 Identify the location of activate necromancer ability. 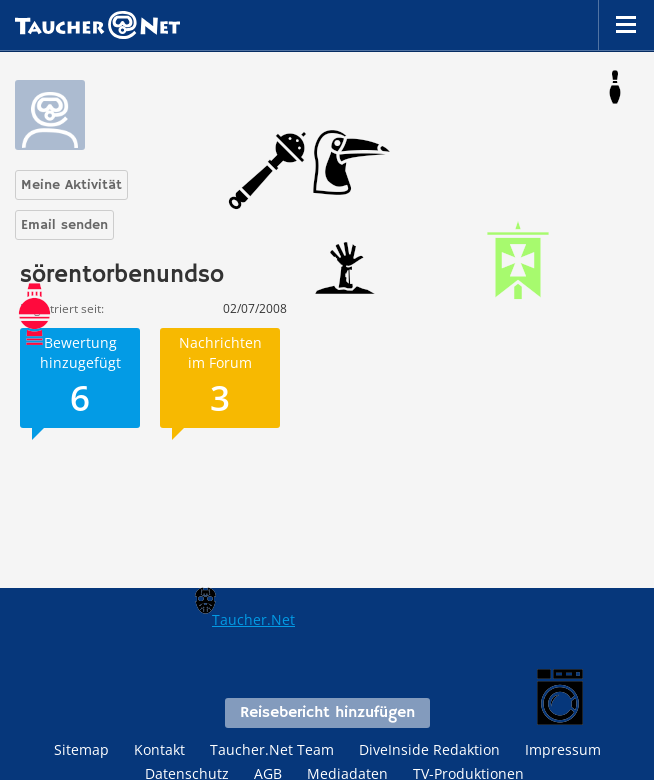
(345, 264).